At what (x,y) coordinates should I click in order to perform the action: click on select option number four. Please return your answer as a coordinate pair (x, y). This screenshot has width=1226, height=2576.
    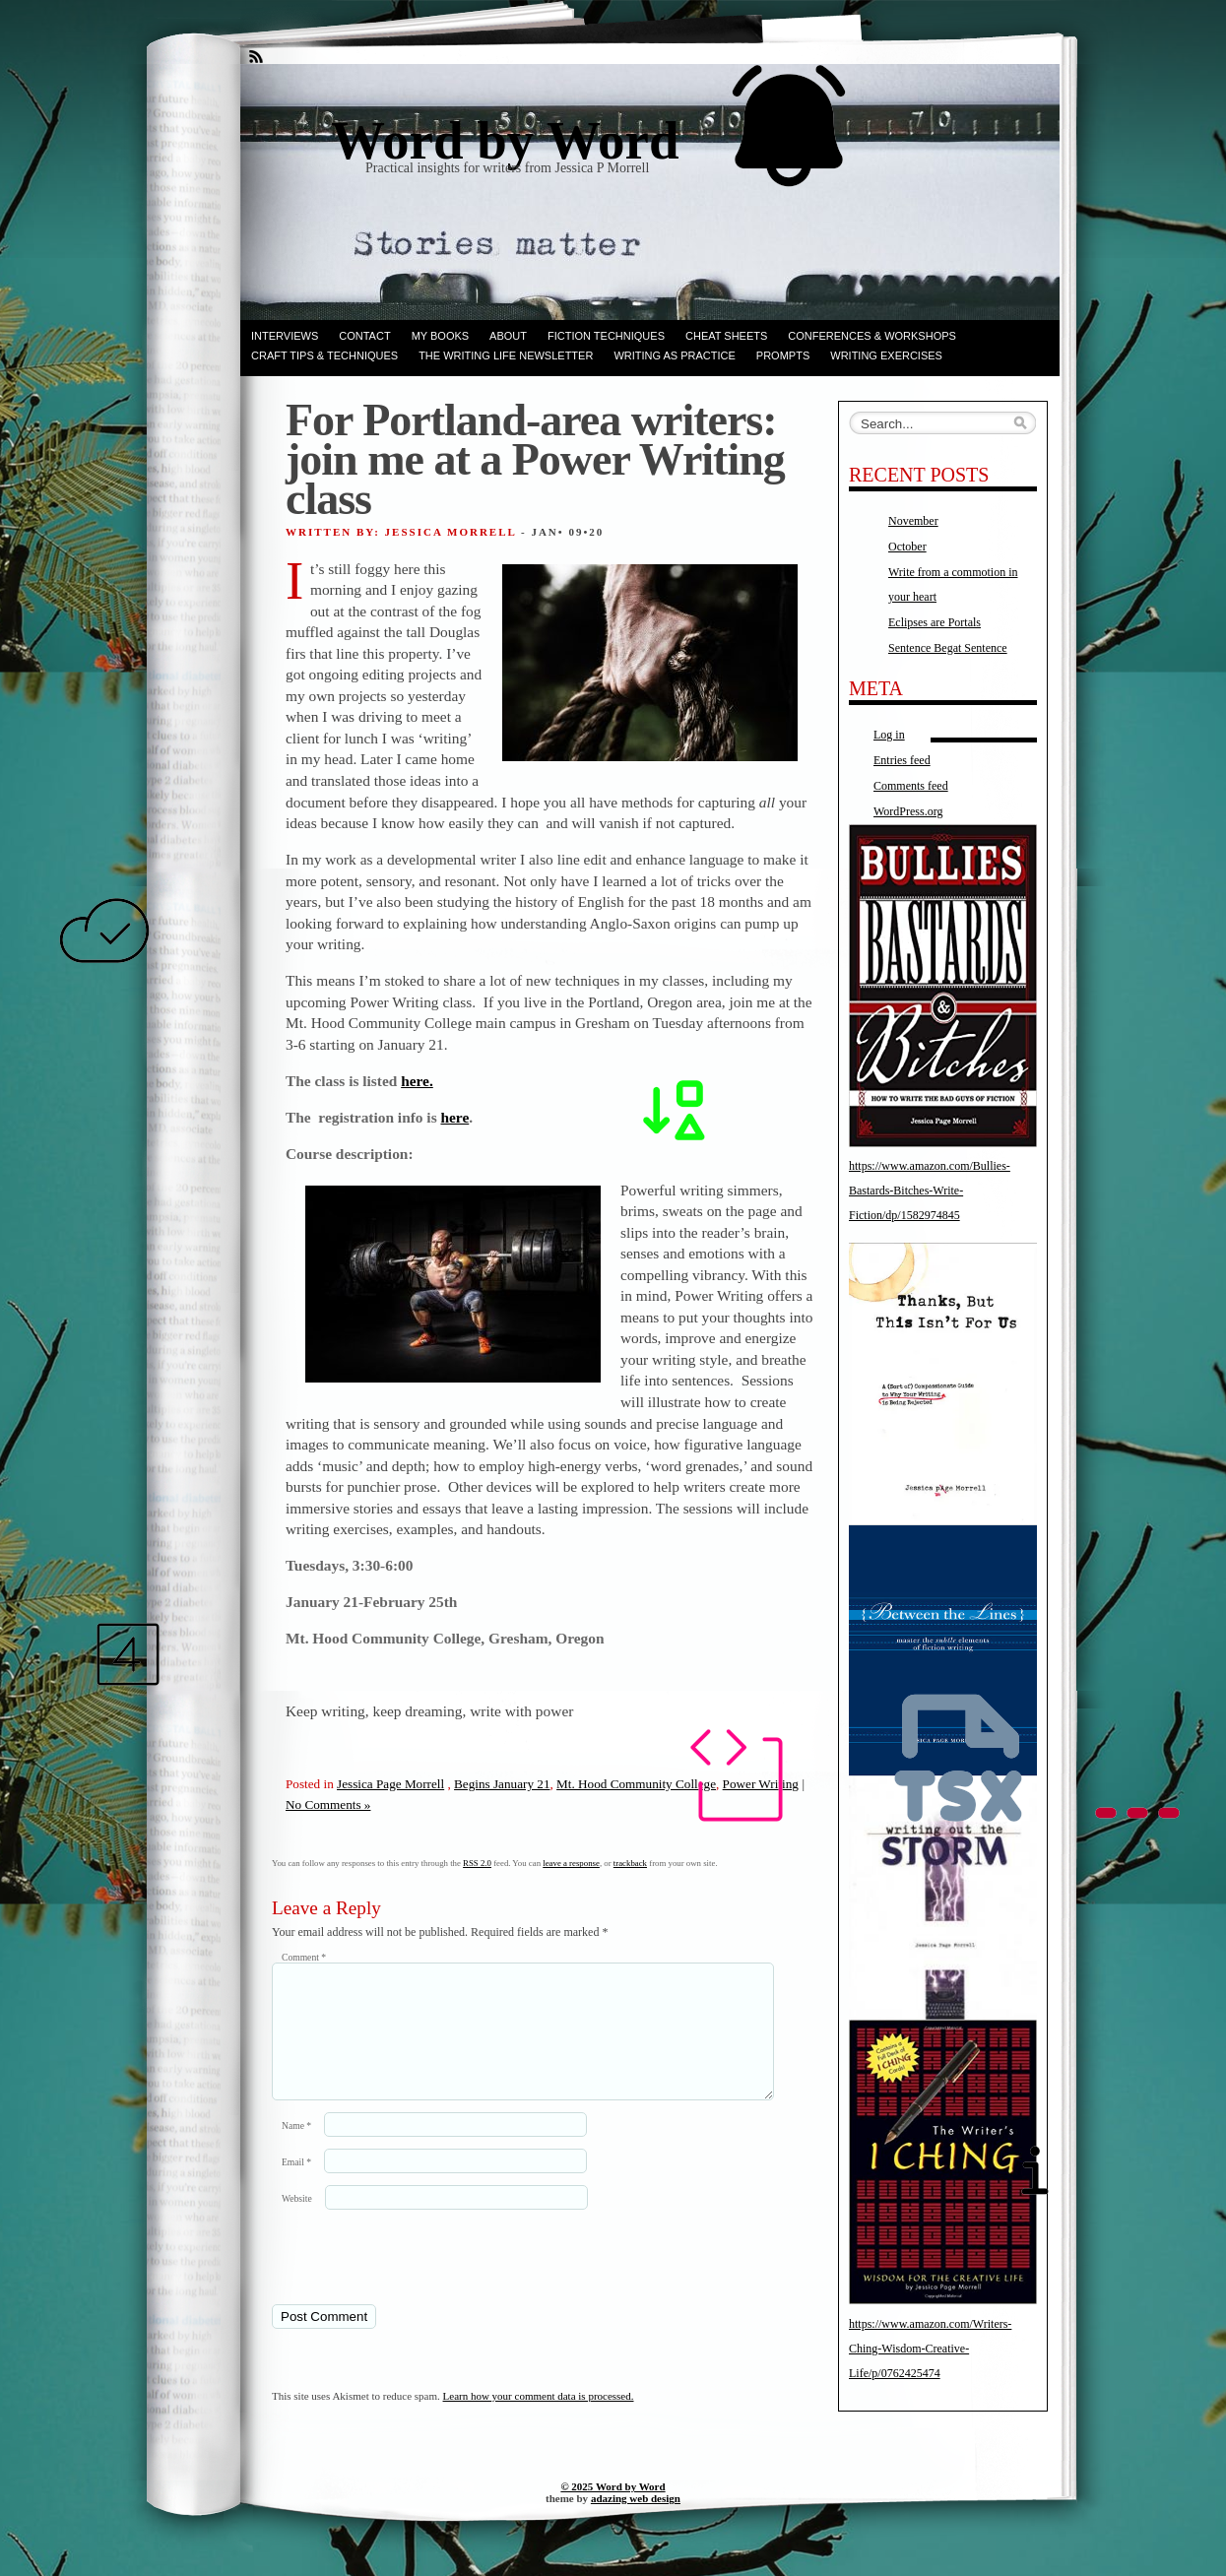
    Looking at the image, I should click on (128, 1654).